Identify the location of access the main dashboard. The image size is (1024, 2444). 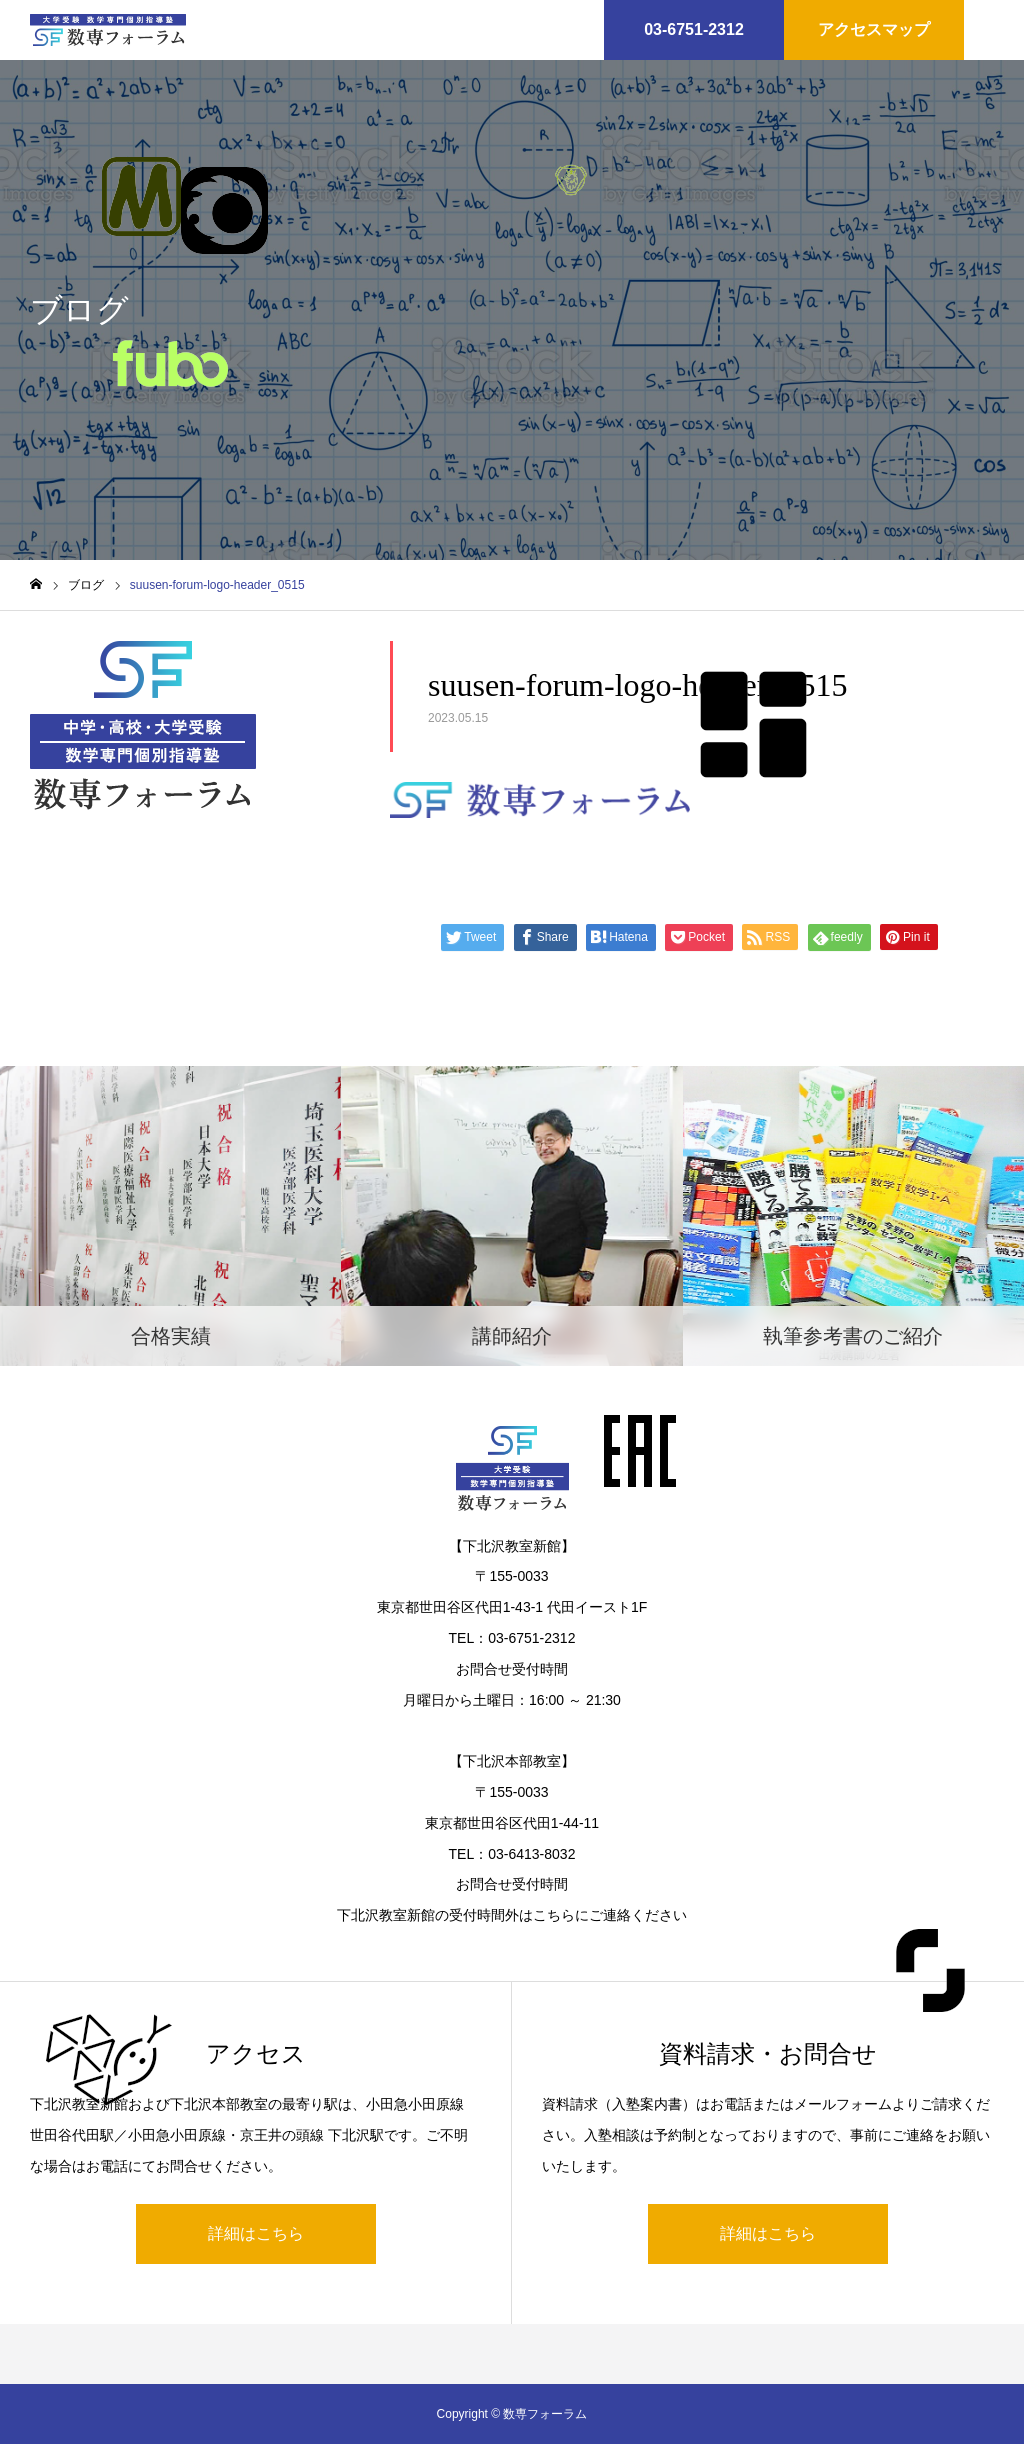
(753, 724).